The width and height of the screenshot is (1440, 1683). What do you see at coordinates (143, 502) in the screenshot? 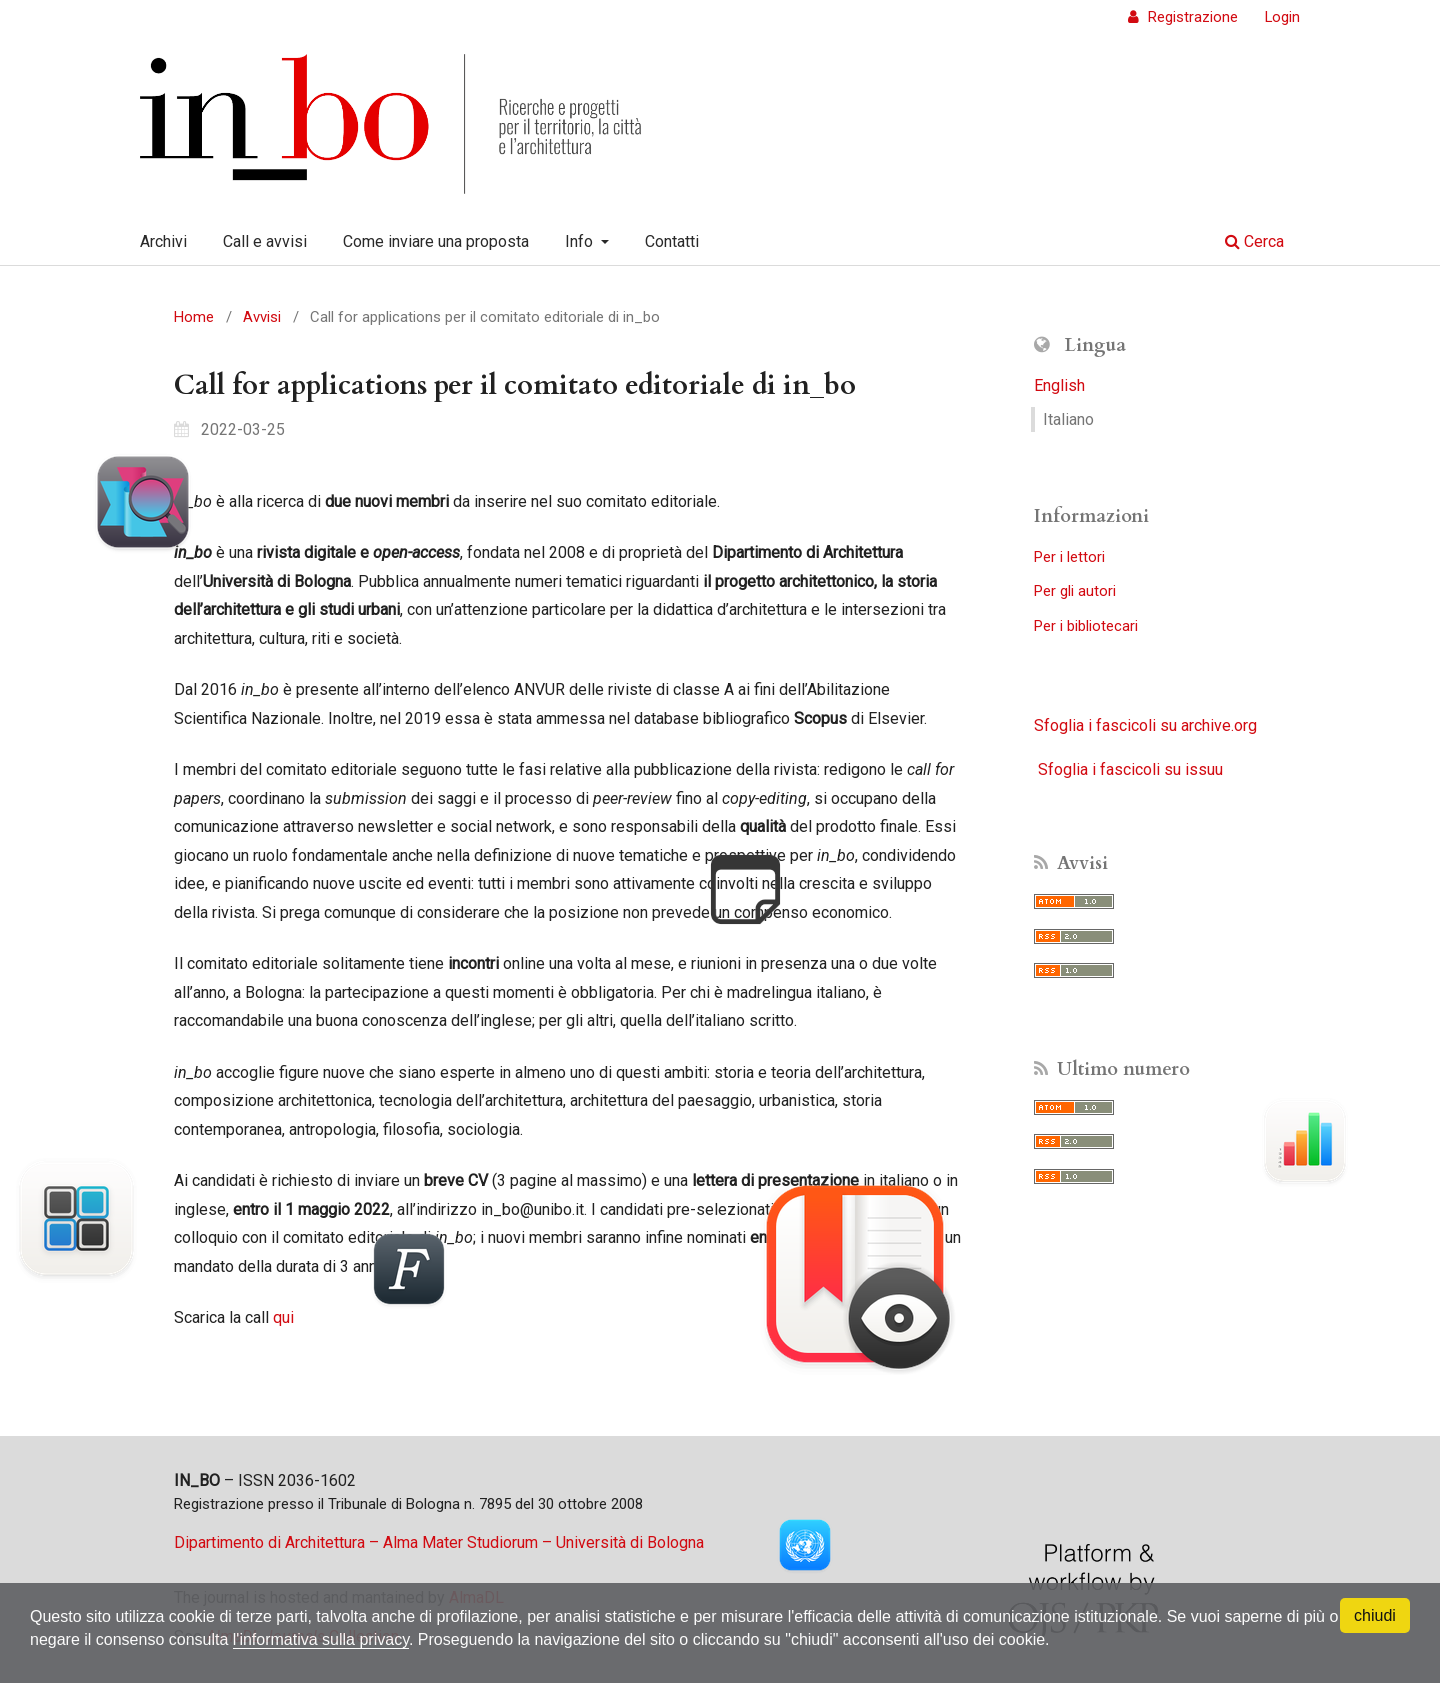
I see `open aurea color palette or design tool app` at bounding box center [143, 502].